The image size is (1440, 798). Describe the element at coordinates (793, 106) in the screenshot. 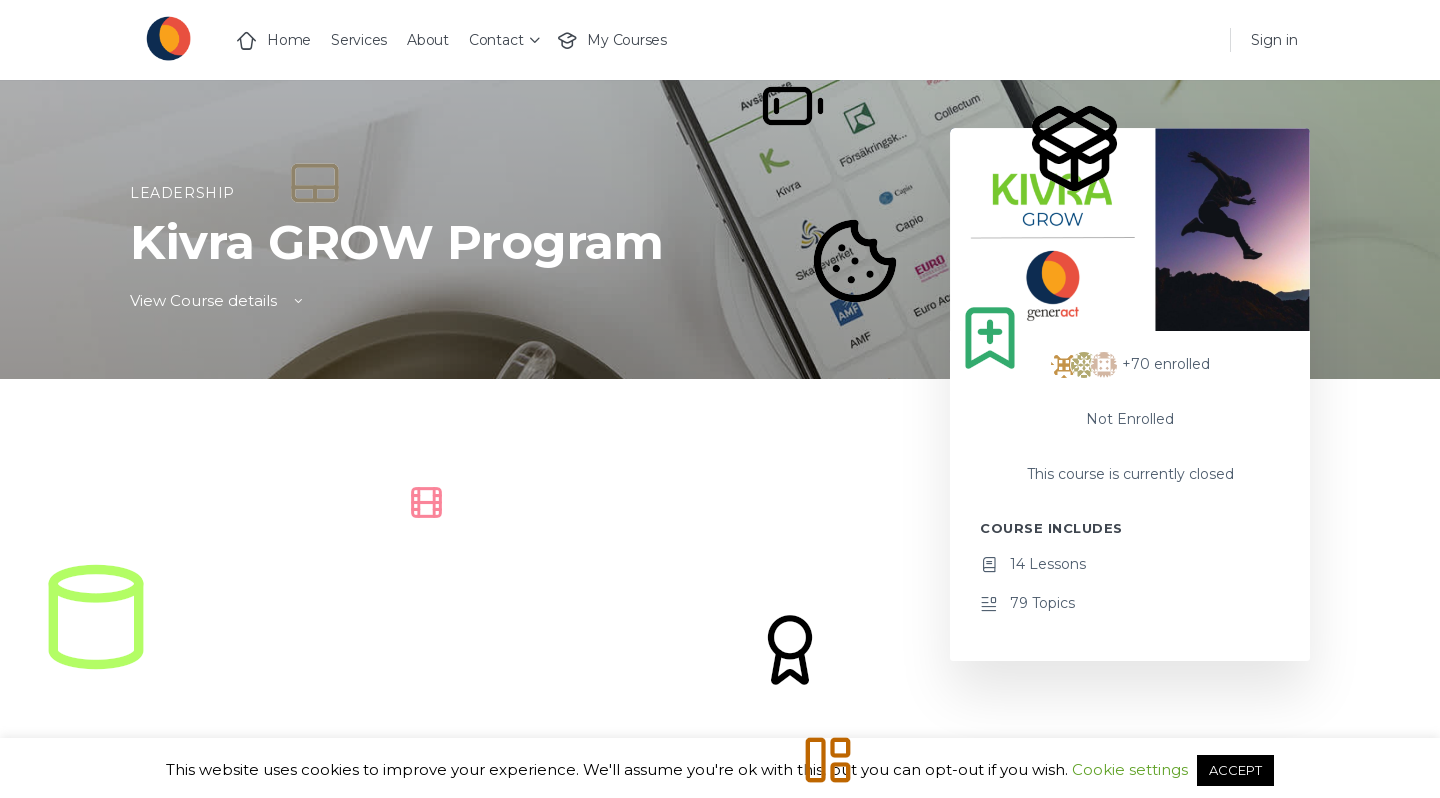

I see `indicates low battery level` at that location.